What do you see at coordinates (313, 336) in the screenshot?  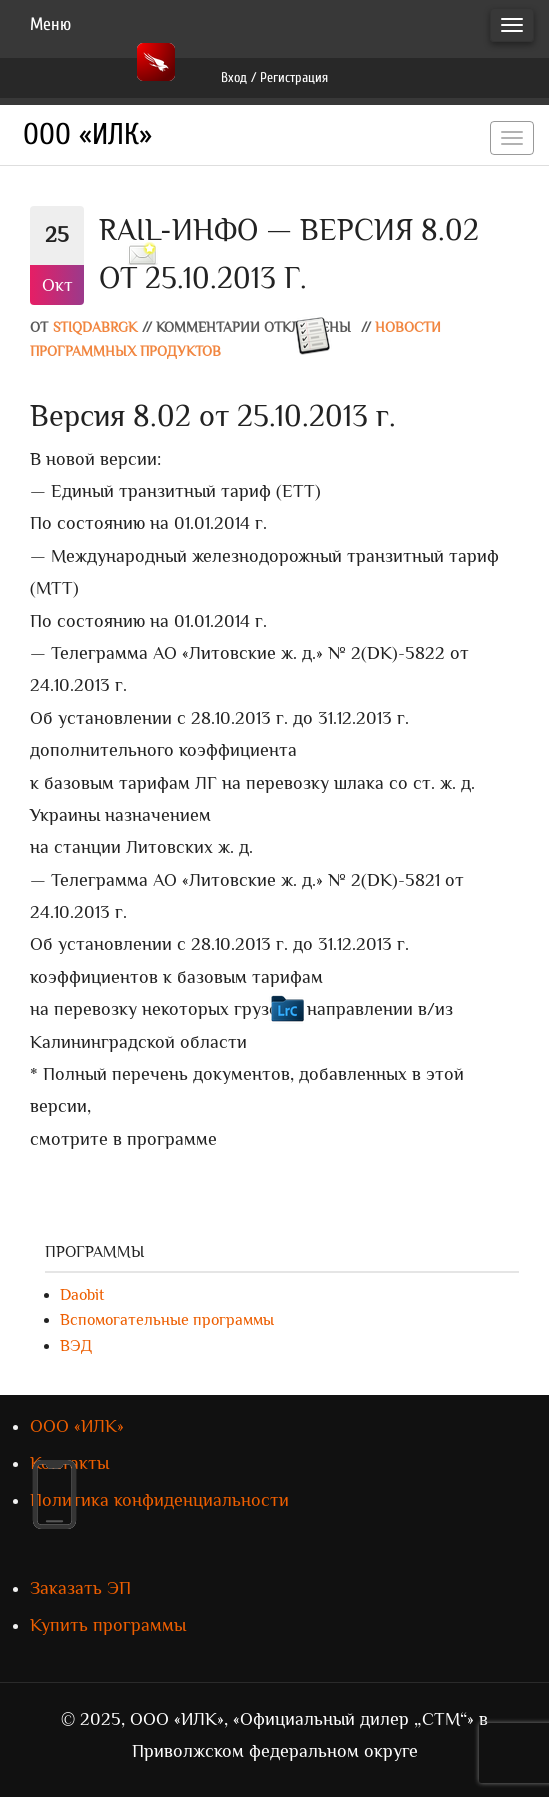 I see `open reminders preferences` at bounding box center [313, 336].